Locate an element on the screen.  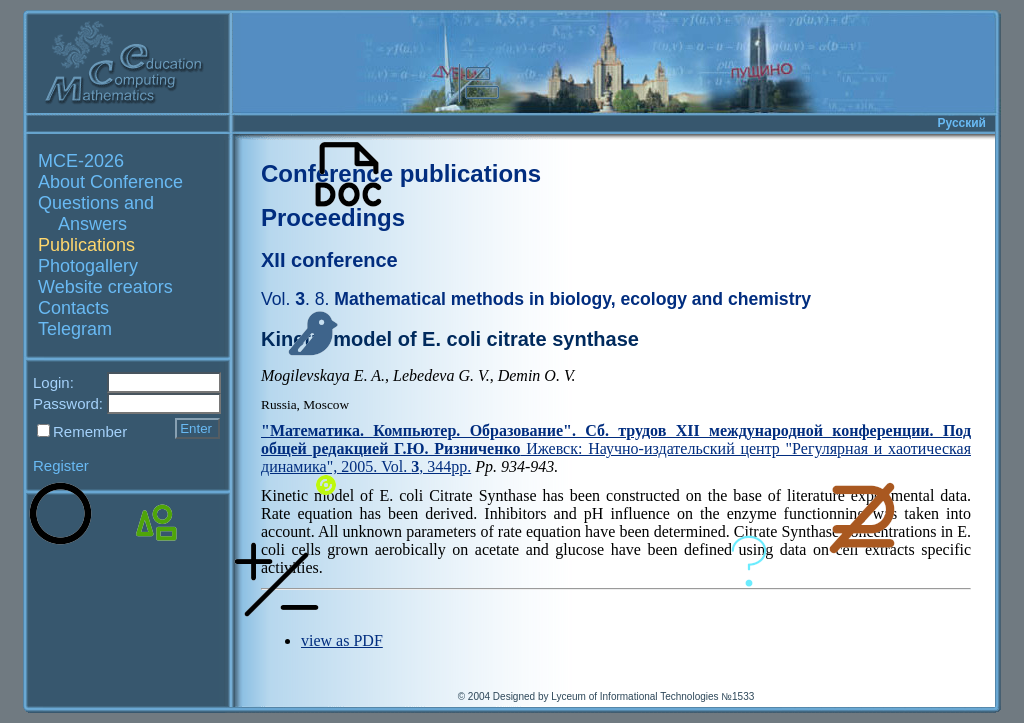
indicates "not a superset of" in mathematical notation is located at coordinates (862, 518).